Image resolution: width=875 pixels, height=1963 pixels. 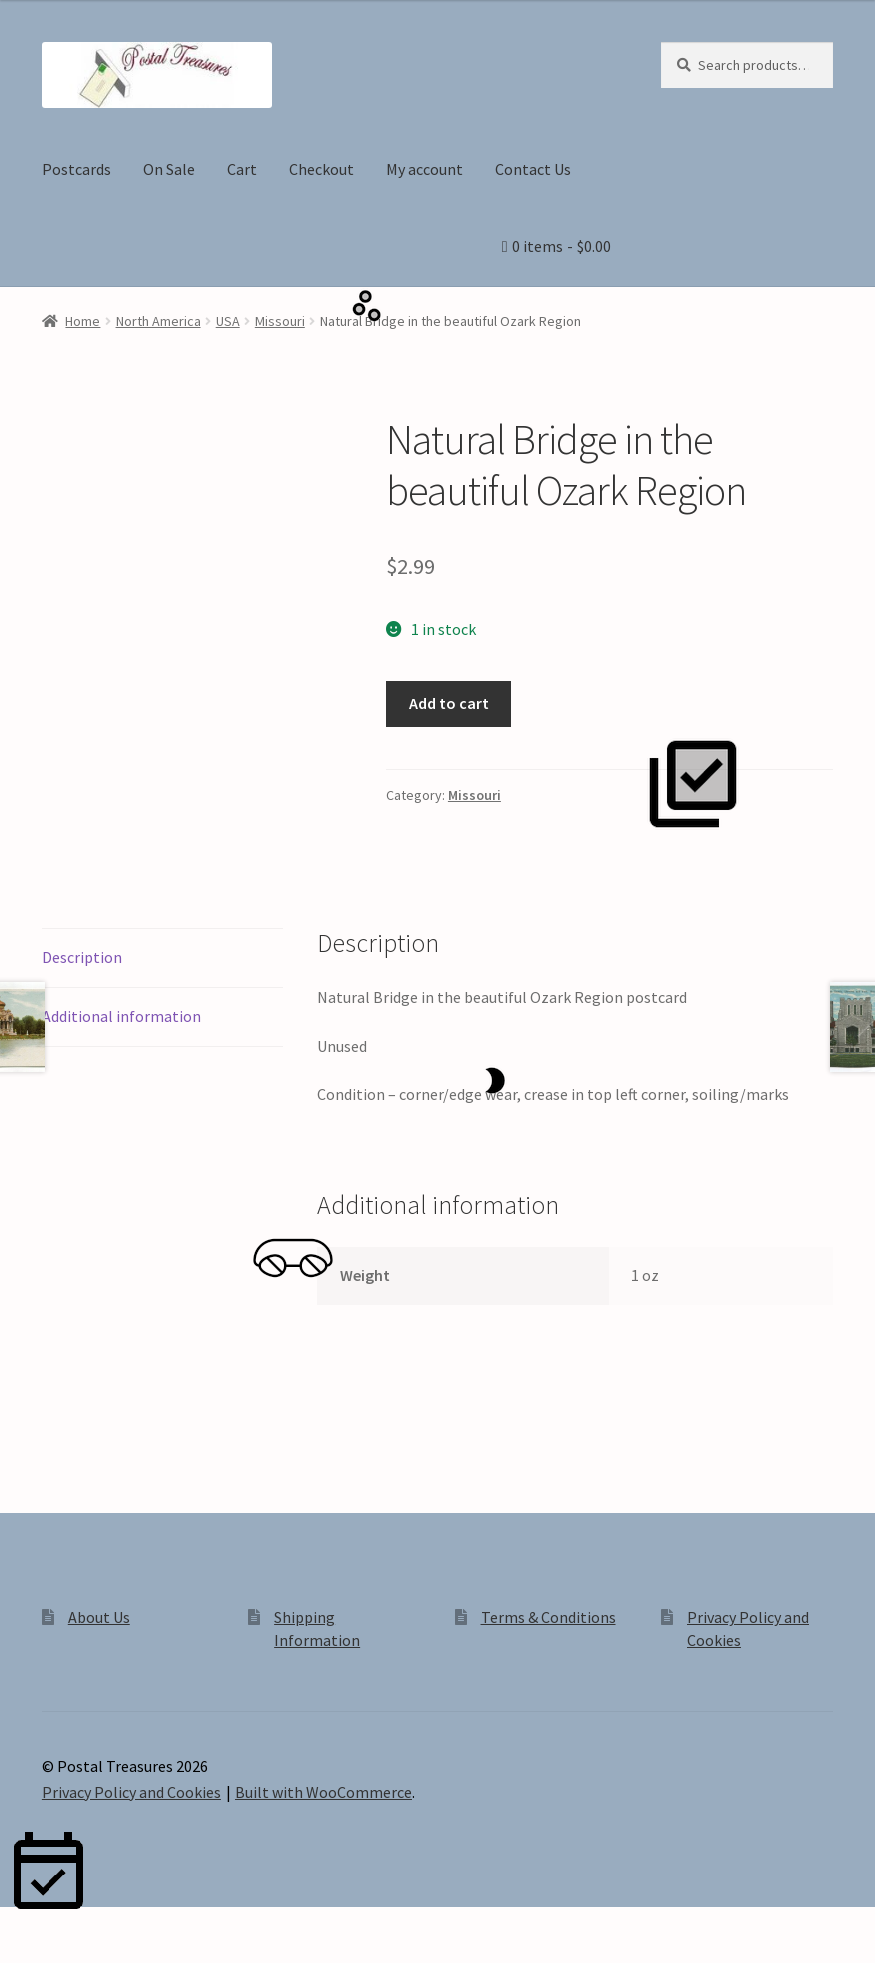 I want to click on event confirmed or available, so click(x=48, y=1874).